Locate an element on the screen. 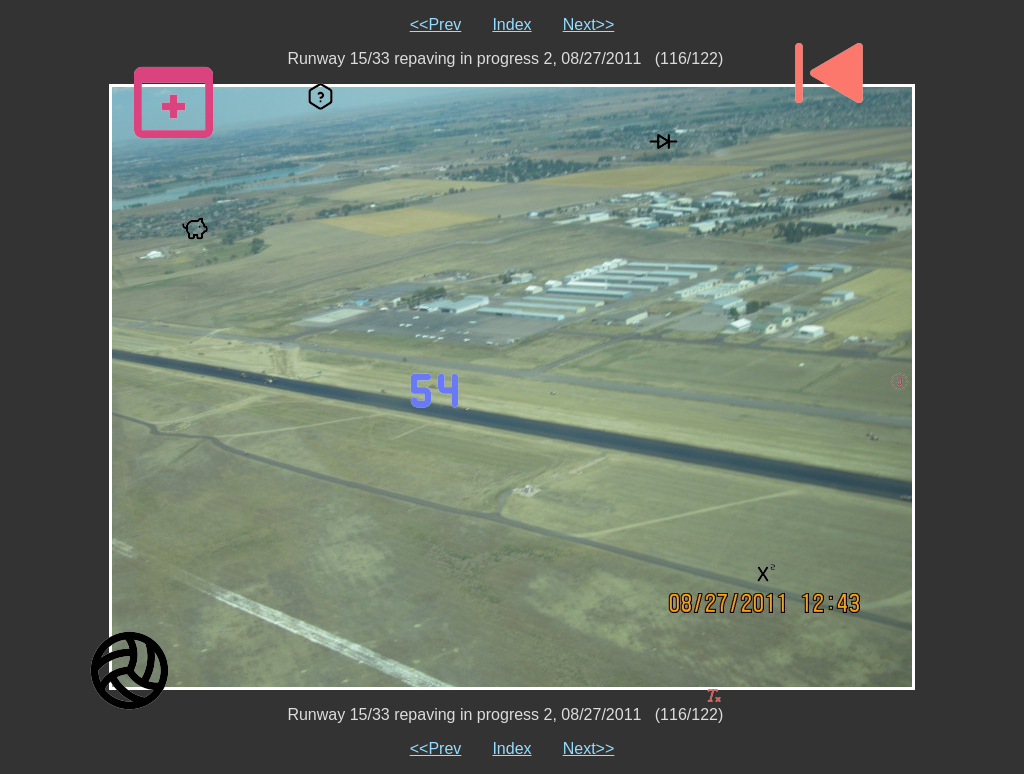 This screenshot has height=774, width=1024. represents a diode component in a circuit diagram is located at coordinates (663, 141).